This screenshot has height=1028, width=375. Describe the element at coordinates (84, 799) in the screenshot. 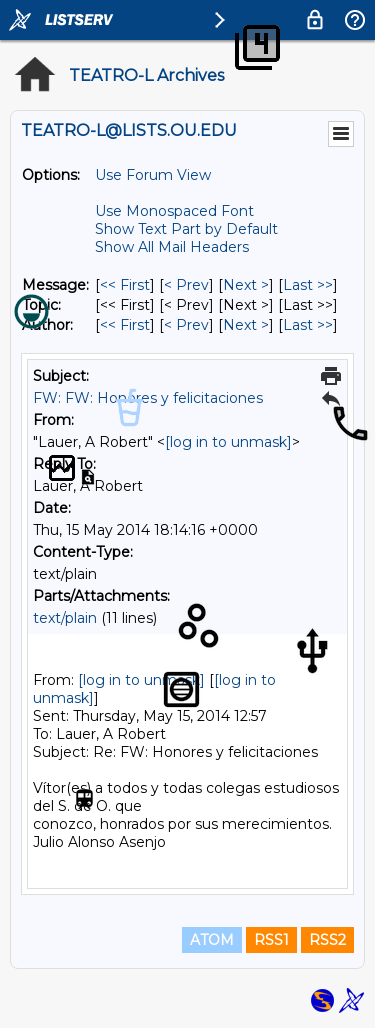

I see `view train schedules or routes` at that location.